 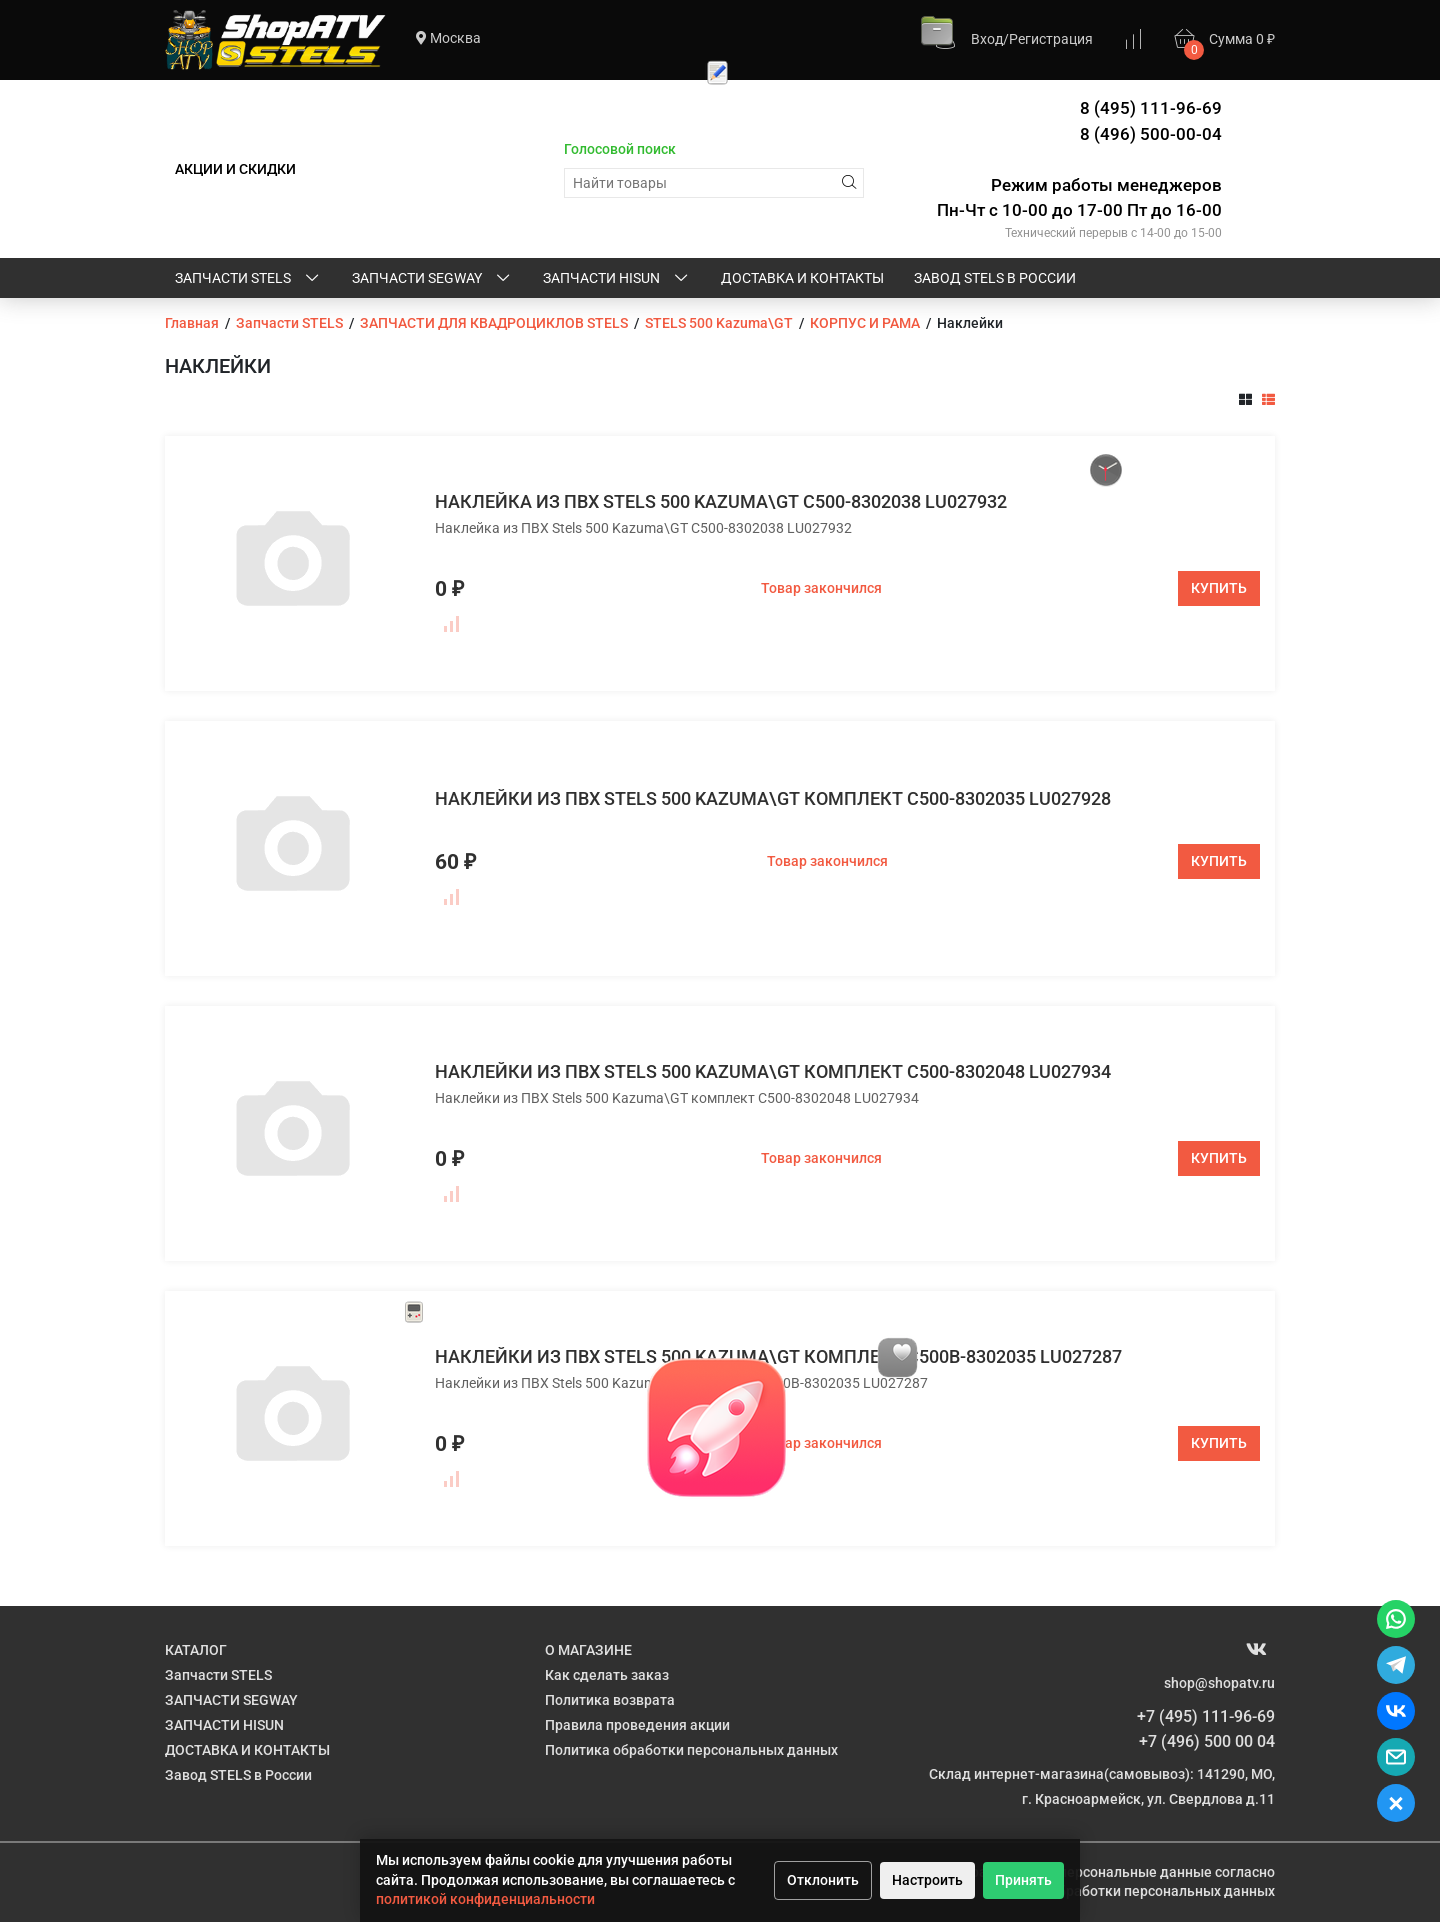 What do you see at coordinates (716, 1427) in the screenshot?
I see `open the games app` at bounding box center [716, 1427].